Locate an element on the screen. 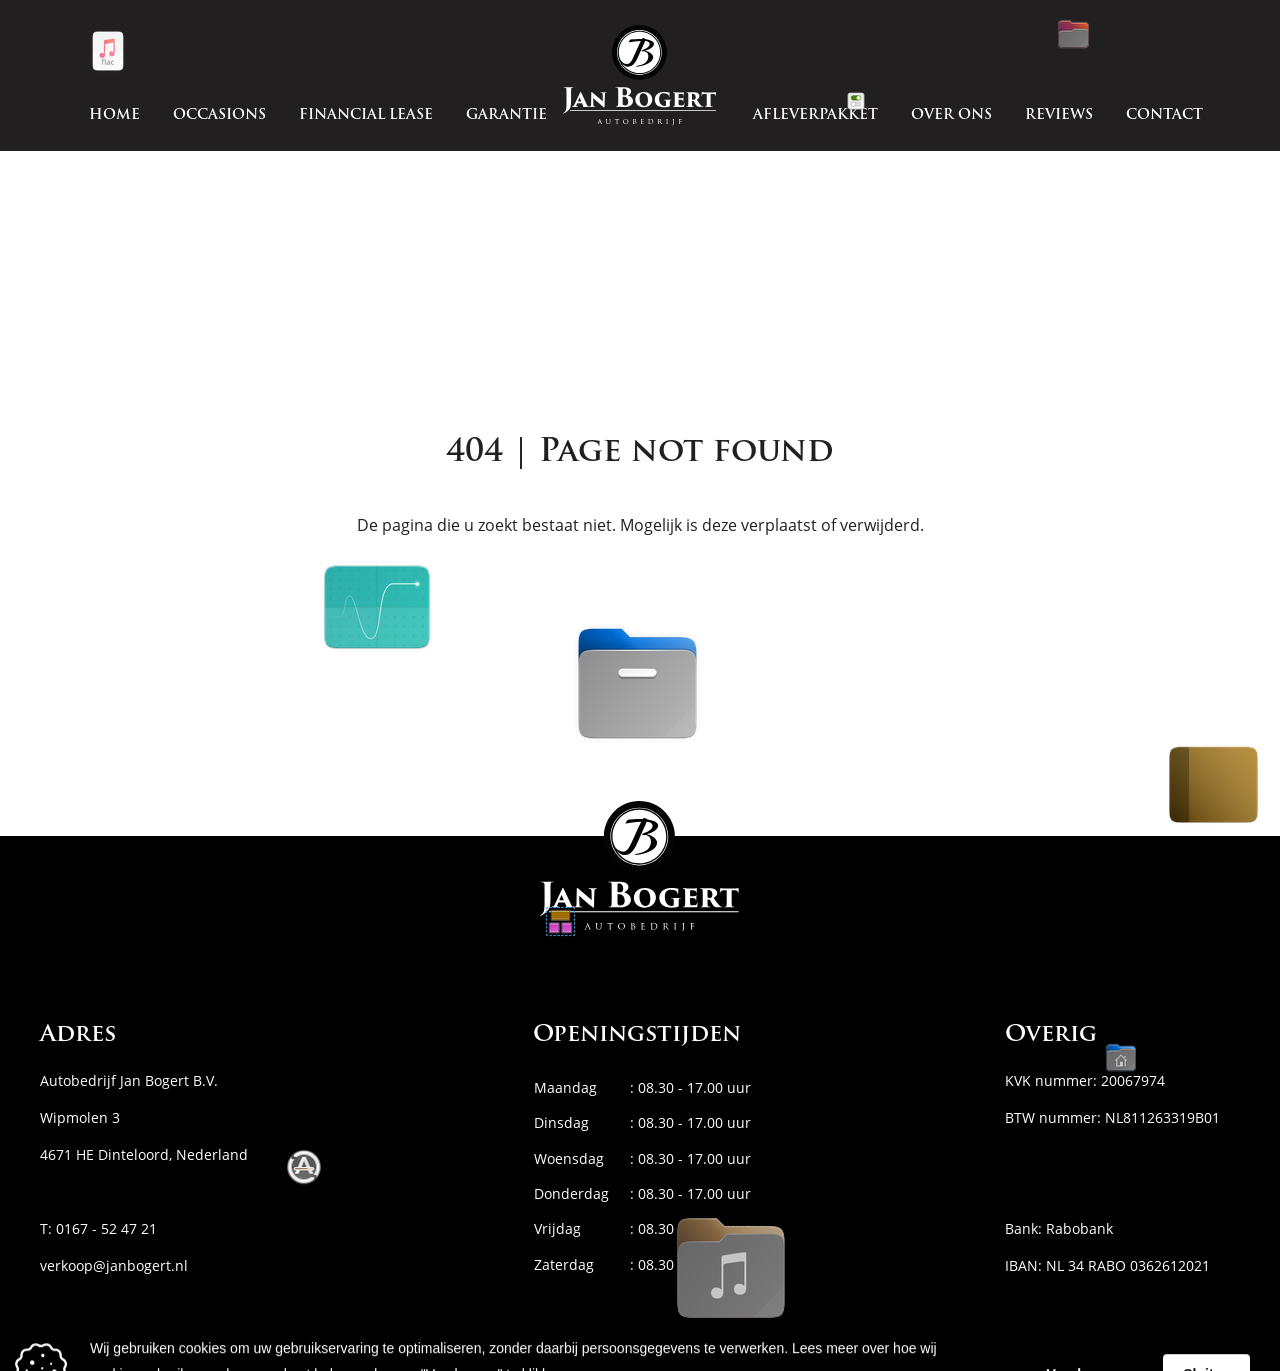  access your home folder is located at coordinates (1121, 1057).